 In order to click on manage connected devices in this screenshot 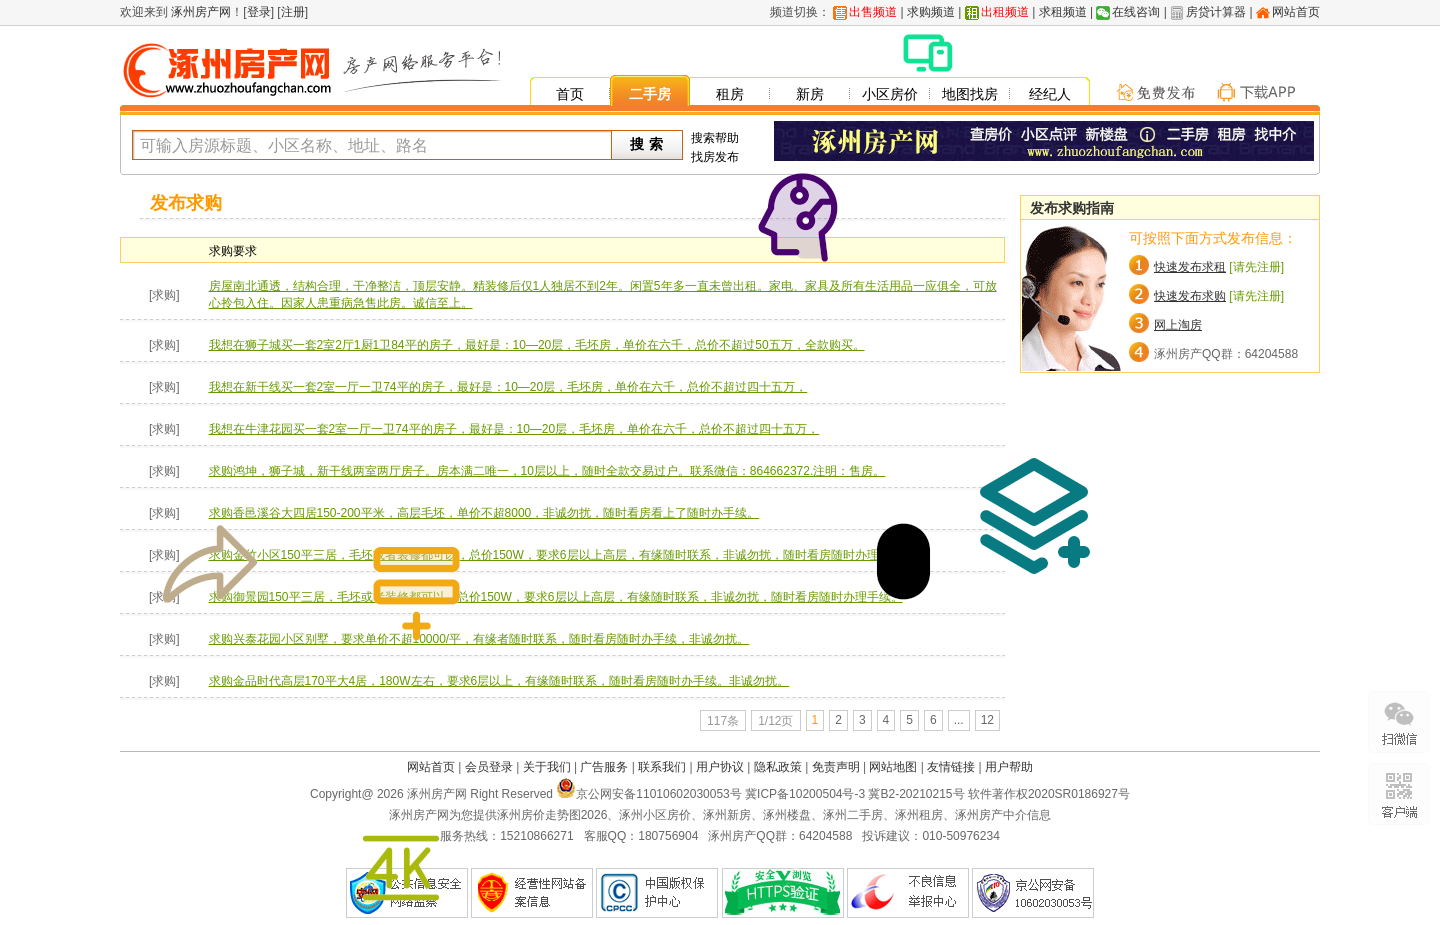, I will do `click(927, 53)`.